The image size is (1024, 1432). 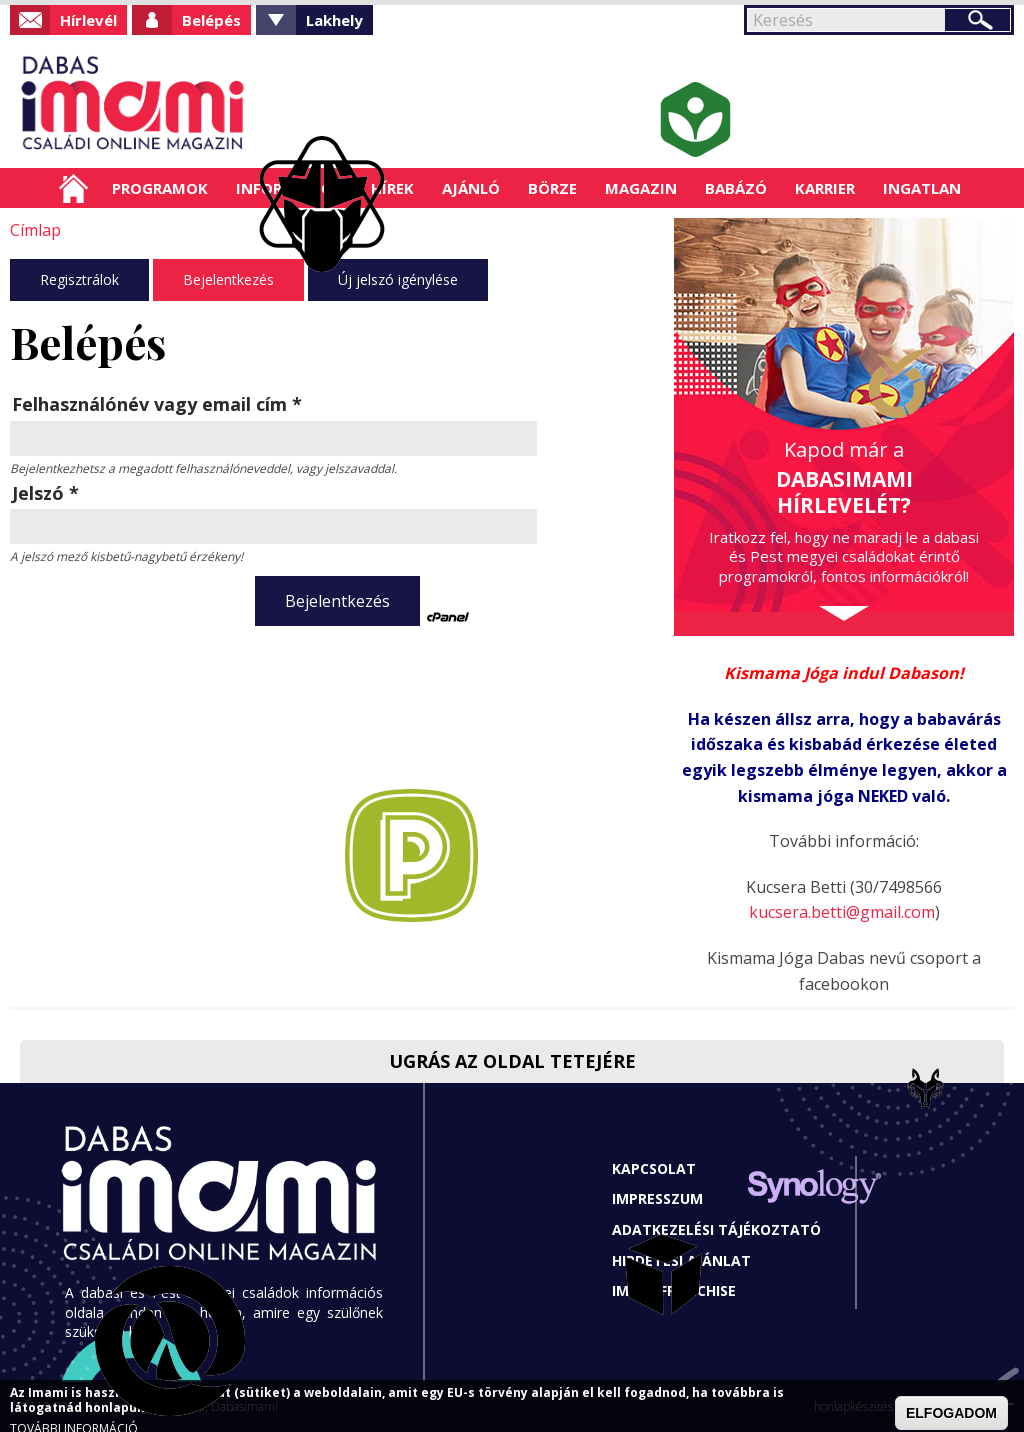 What do you see at coordinates (663, 1274) in the screenshot?
I see `pkgsrc package management system logo` at bounding box center [663, 1274].